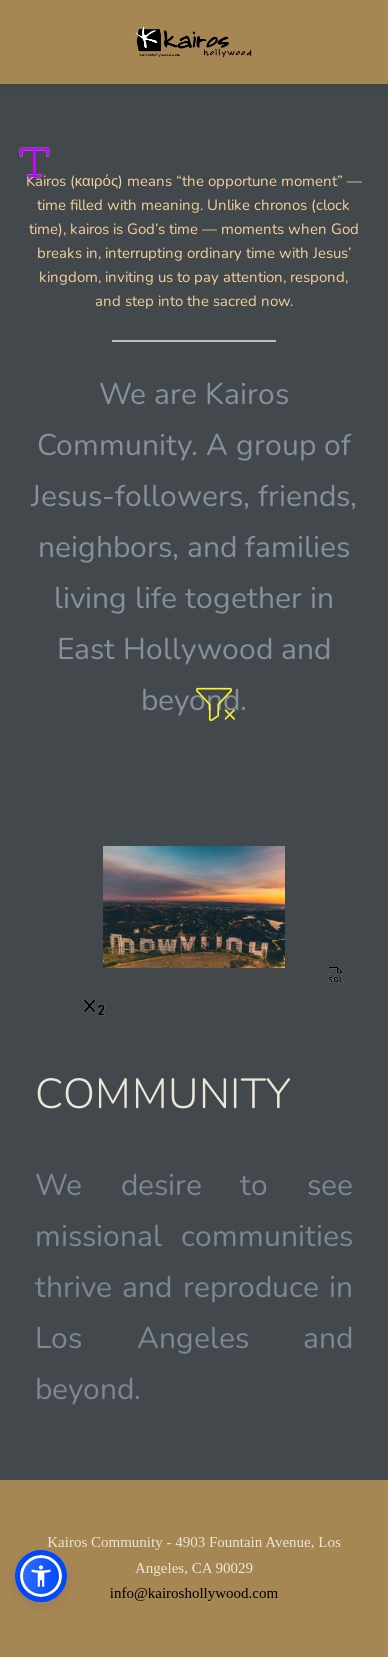 This screenshot has width=388, height=1657. What do you see at coordinates (214, 703) in the screenshot?
I see `clear all filters` at bounding box center [214, 703].